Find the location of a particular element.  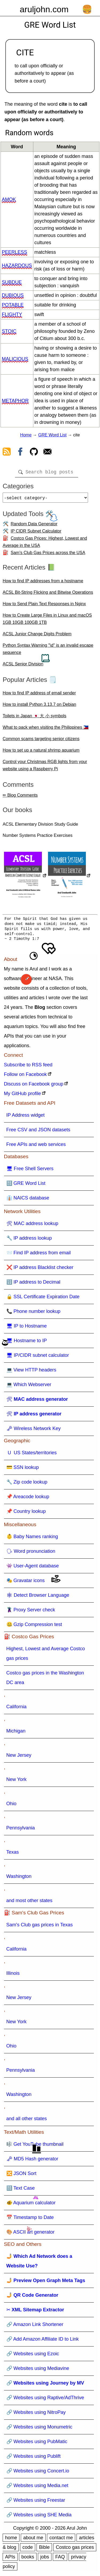

align items to the bottom edge is located at coordinates (37, 2149).